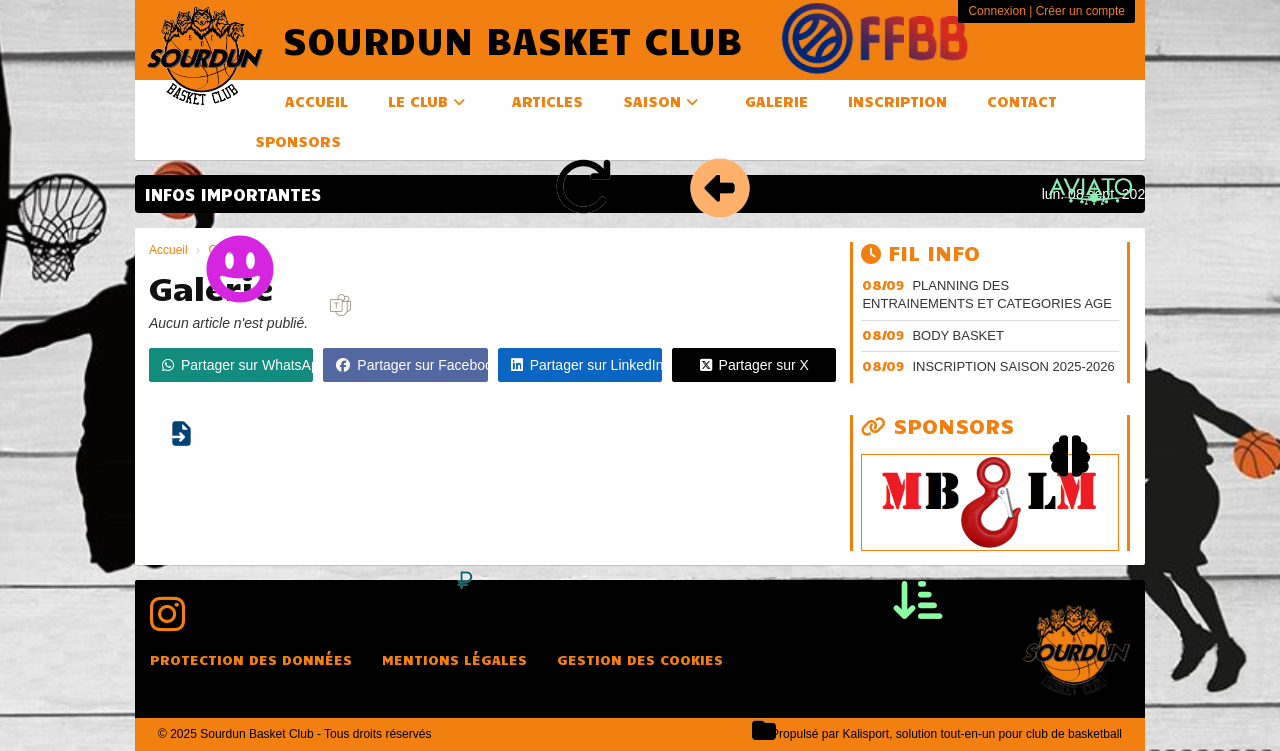 The width and height of the screenshot is (1280, 751). Describe the element at coordinates (583, 186) in the screenshot. I see `redo the last action` at that location.